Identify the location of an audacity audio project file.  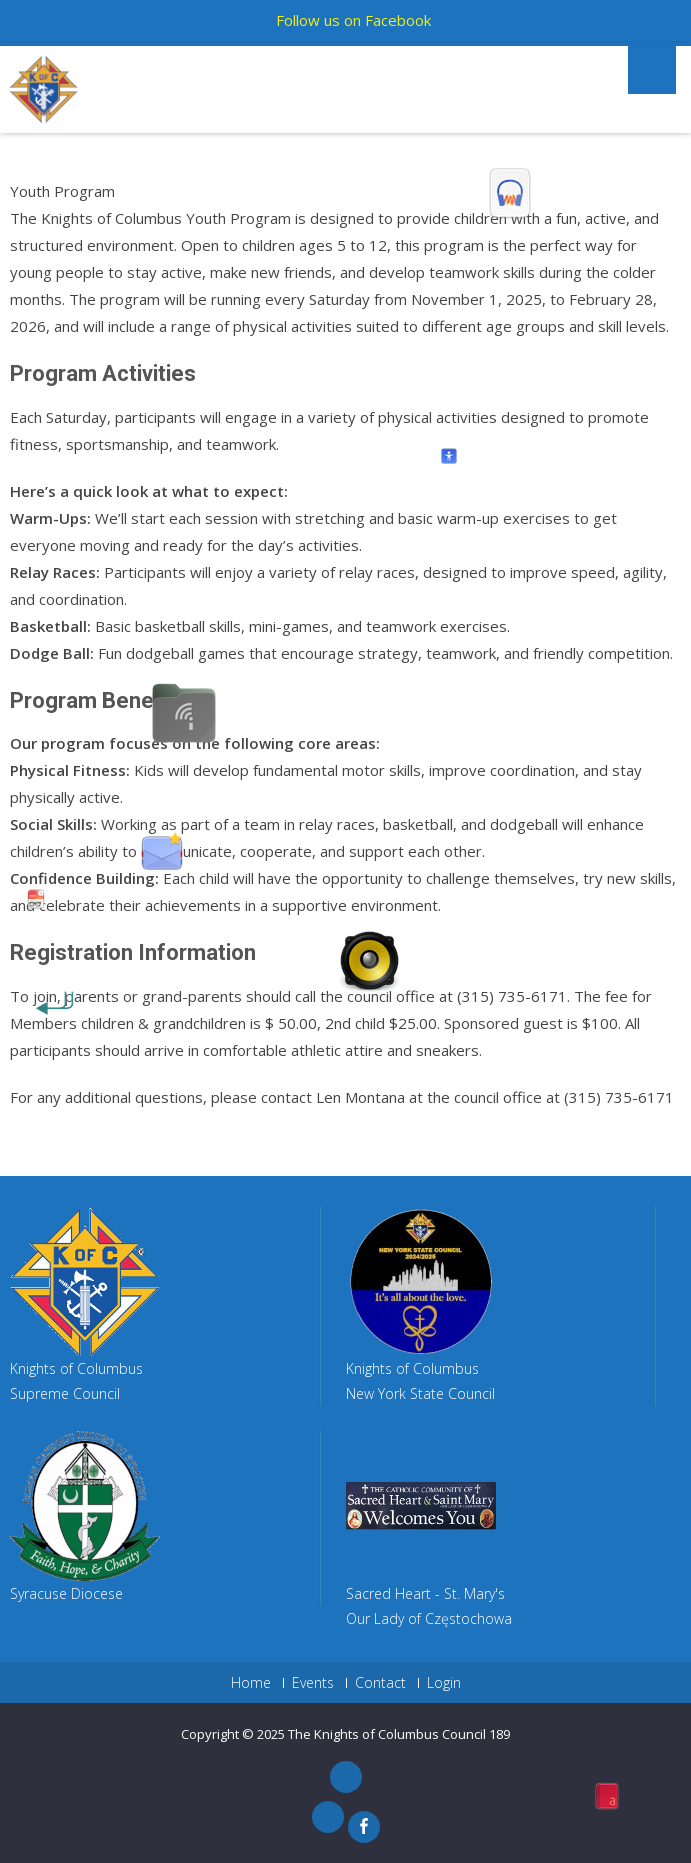
(510, 193).